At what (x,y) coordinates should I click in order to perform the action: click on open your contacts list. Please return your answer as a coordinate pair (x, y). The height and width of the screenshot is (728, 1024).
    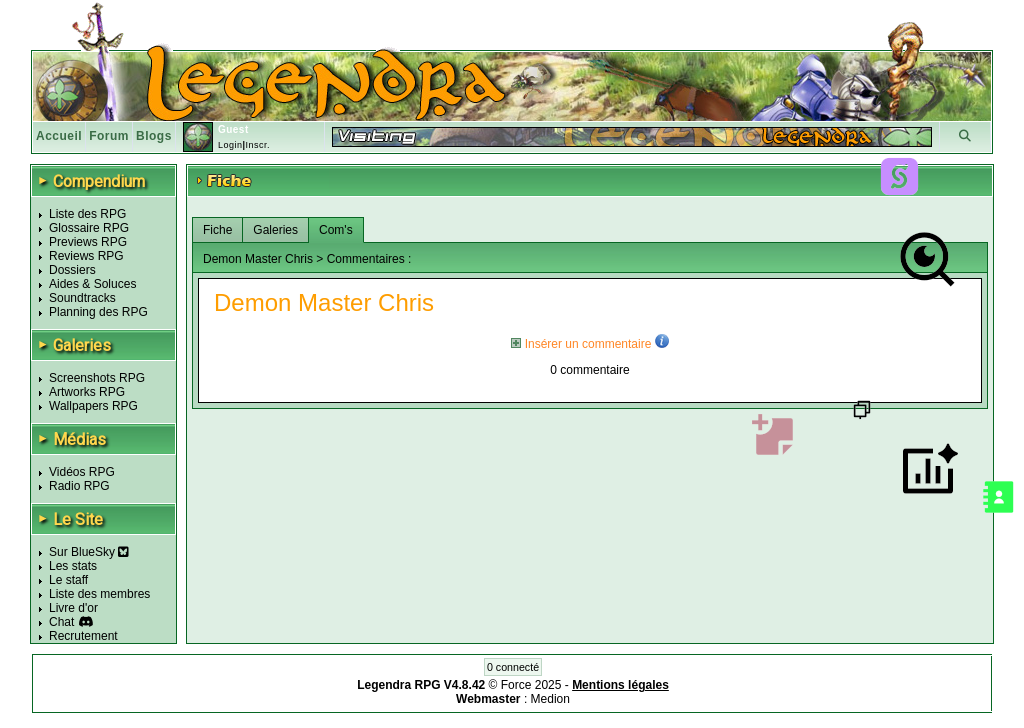
    Looking at the image, I should click on (999, 497).